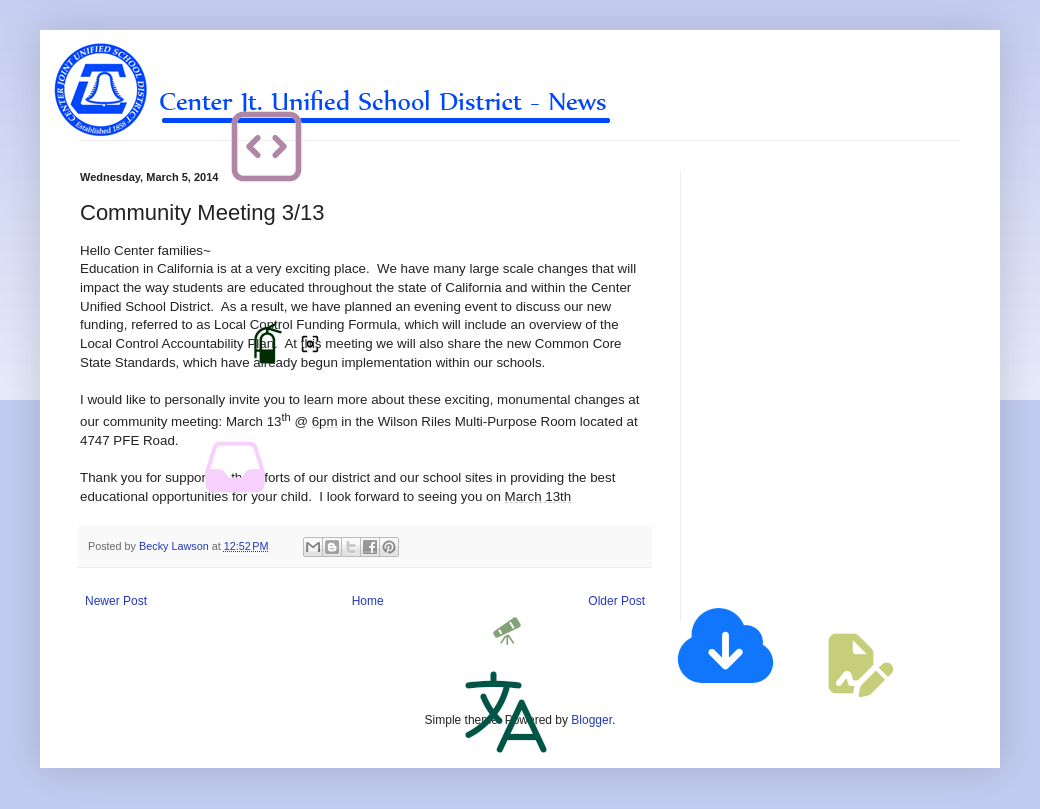 The width and height of the screenshot is (1040, 809). Describe the element at coordinates (858, 663) in the screenshot. I see `sign a document` at that location.